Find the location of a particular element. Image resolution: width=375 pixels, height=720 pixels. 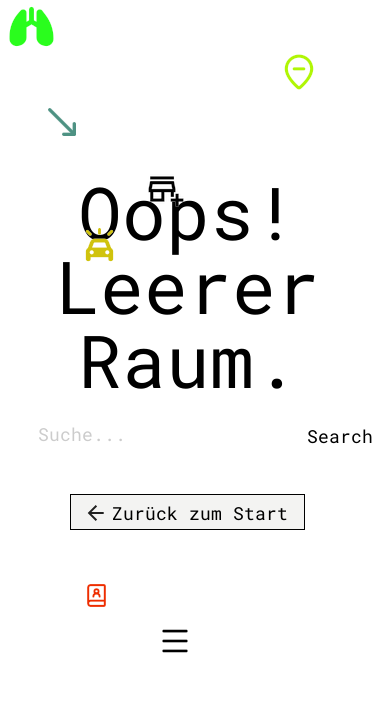

open navigation menu is located at coordinates (175, 641).